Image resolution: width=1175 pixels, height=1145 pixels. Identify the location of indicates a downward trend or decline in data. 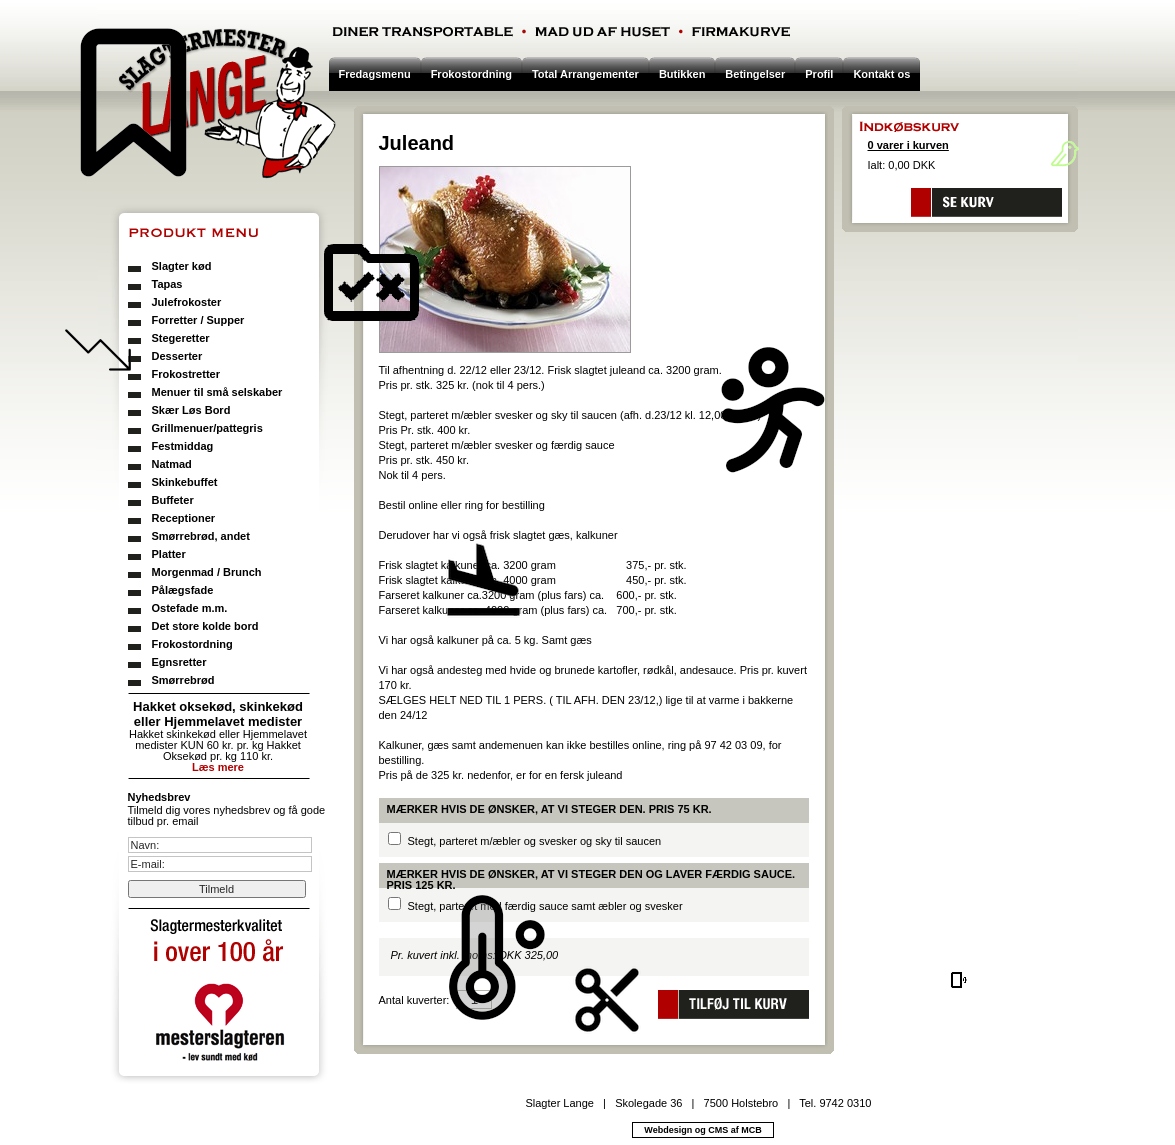
(98, 350).